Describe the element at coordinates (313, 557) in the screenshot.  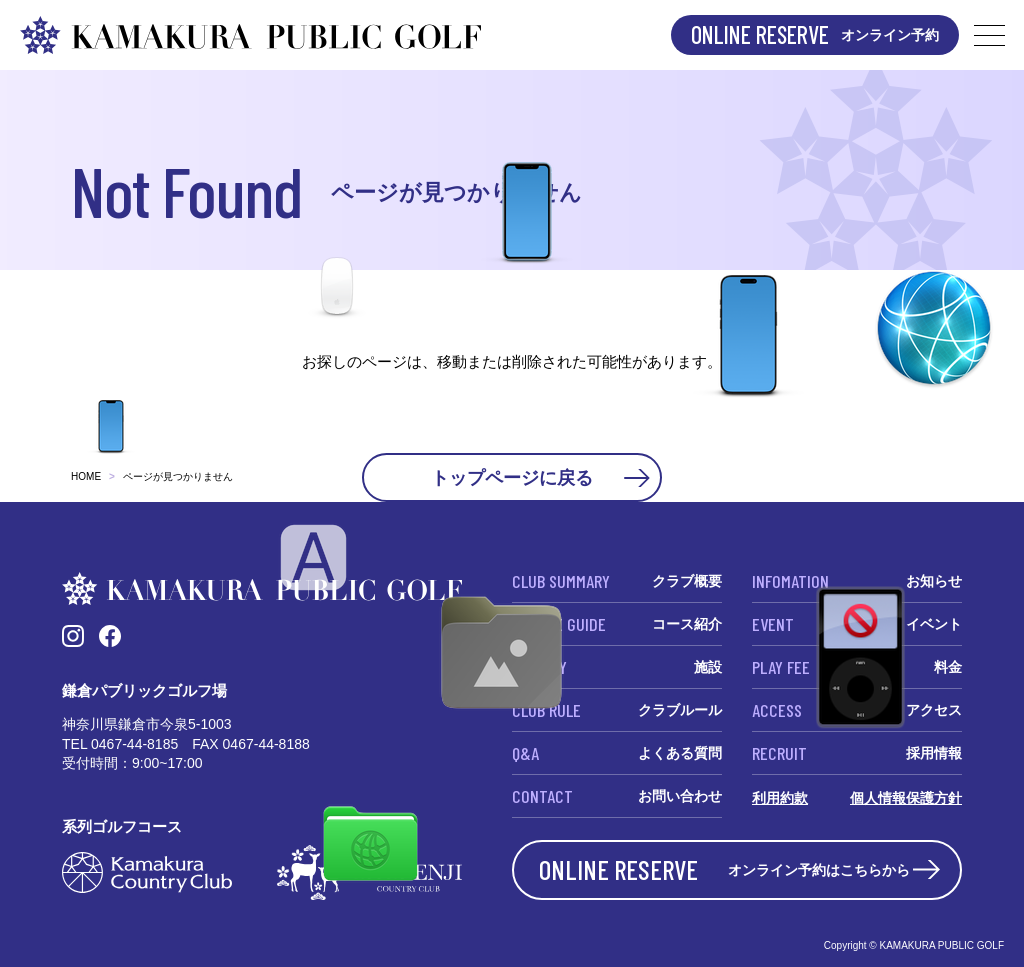
I see `M_Library_TextStyle_Icon` at that location.